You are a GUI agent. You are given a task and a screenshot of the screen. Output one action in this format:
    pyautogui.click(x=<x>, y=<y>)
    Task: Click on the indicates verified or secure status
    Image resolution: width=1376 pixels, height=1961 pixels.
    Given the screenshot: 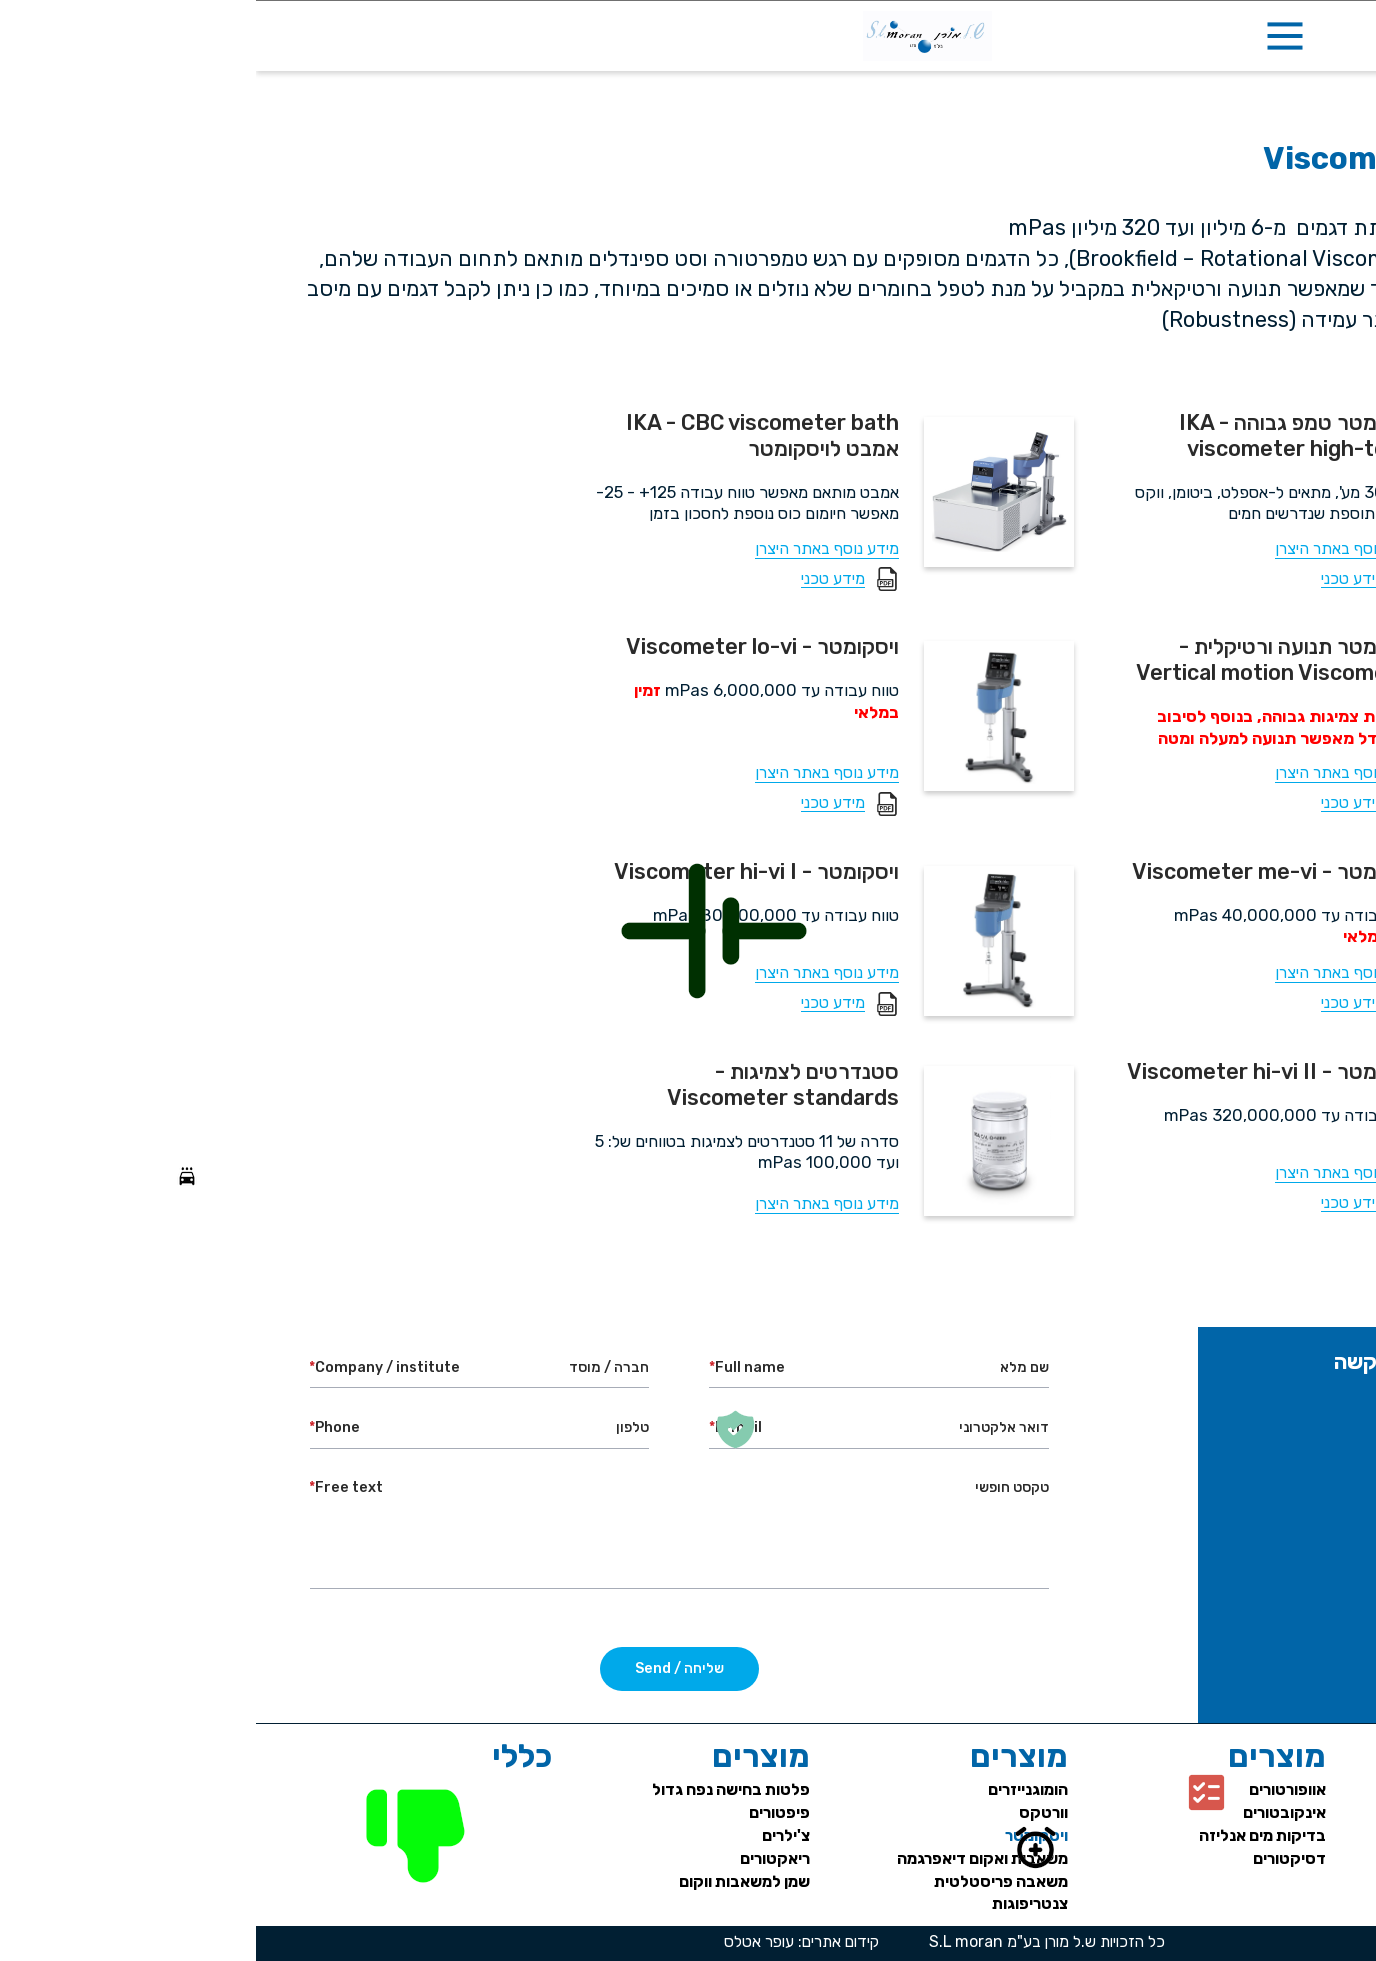 What is the action you would take?
    pyautogui.click(x=735, y=1429)
    